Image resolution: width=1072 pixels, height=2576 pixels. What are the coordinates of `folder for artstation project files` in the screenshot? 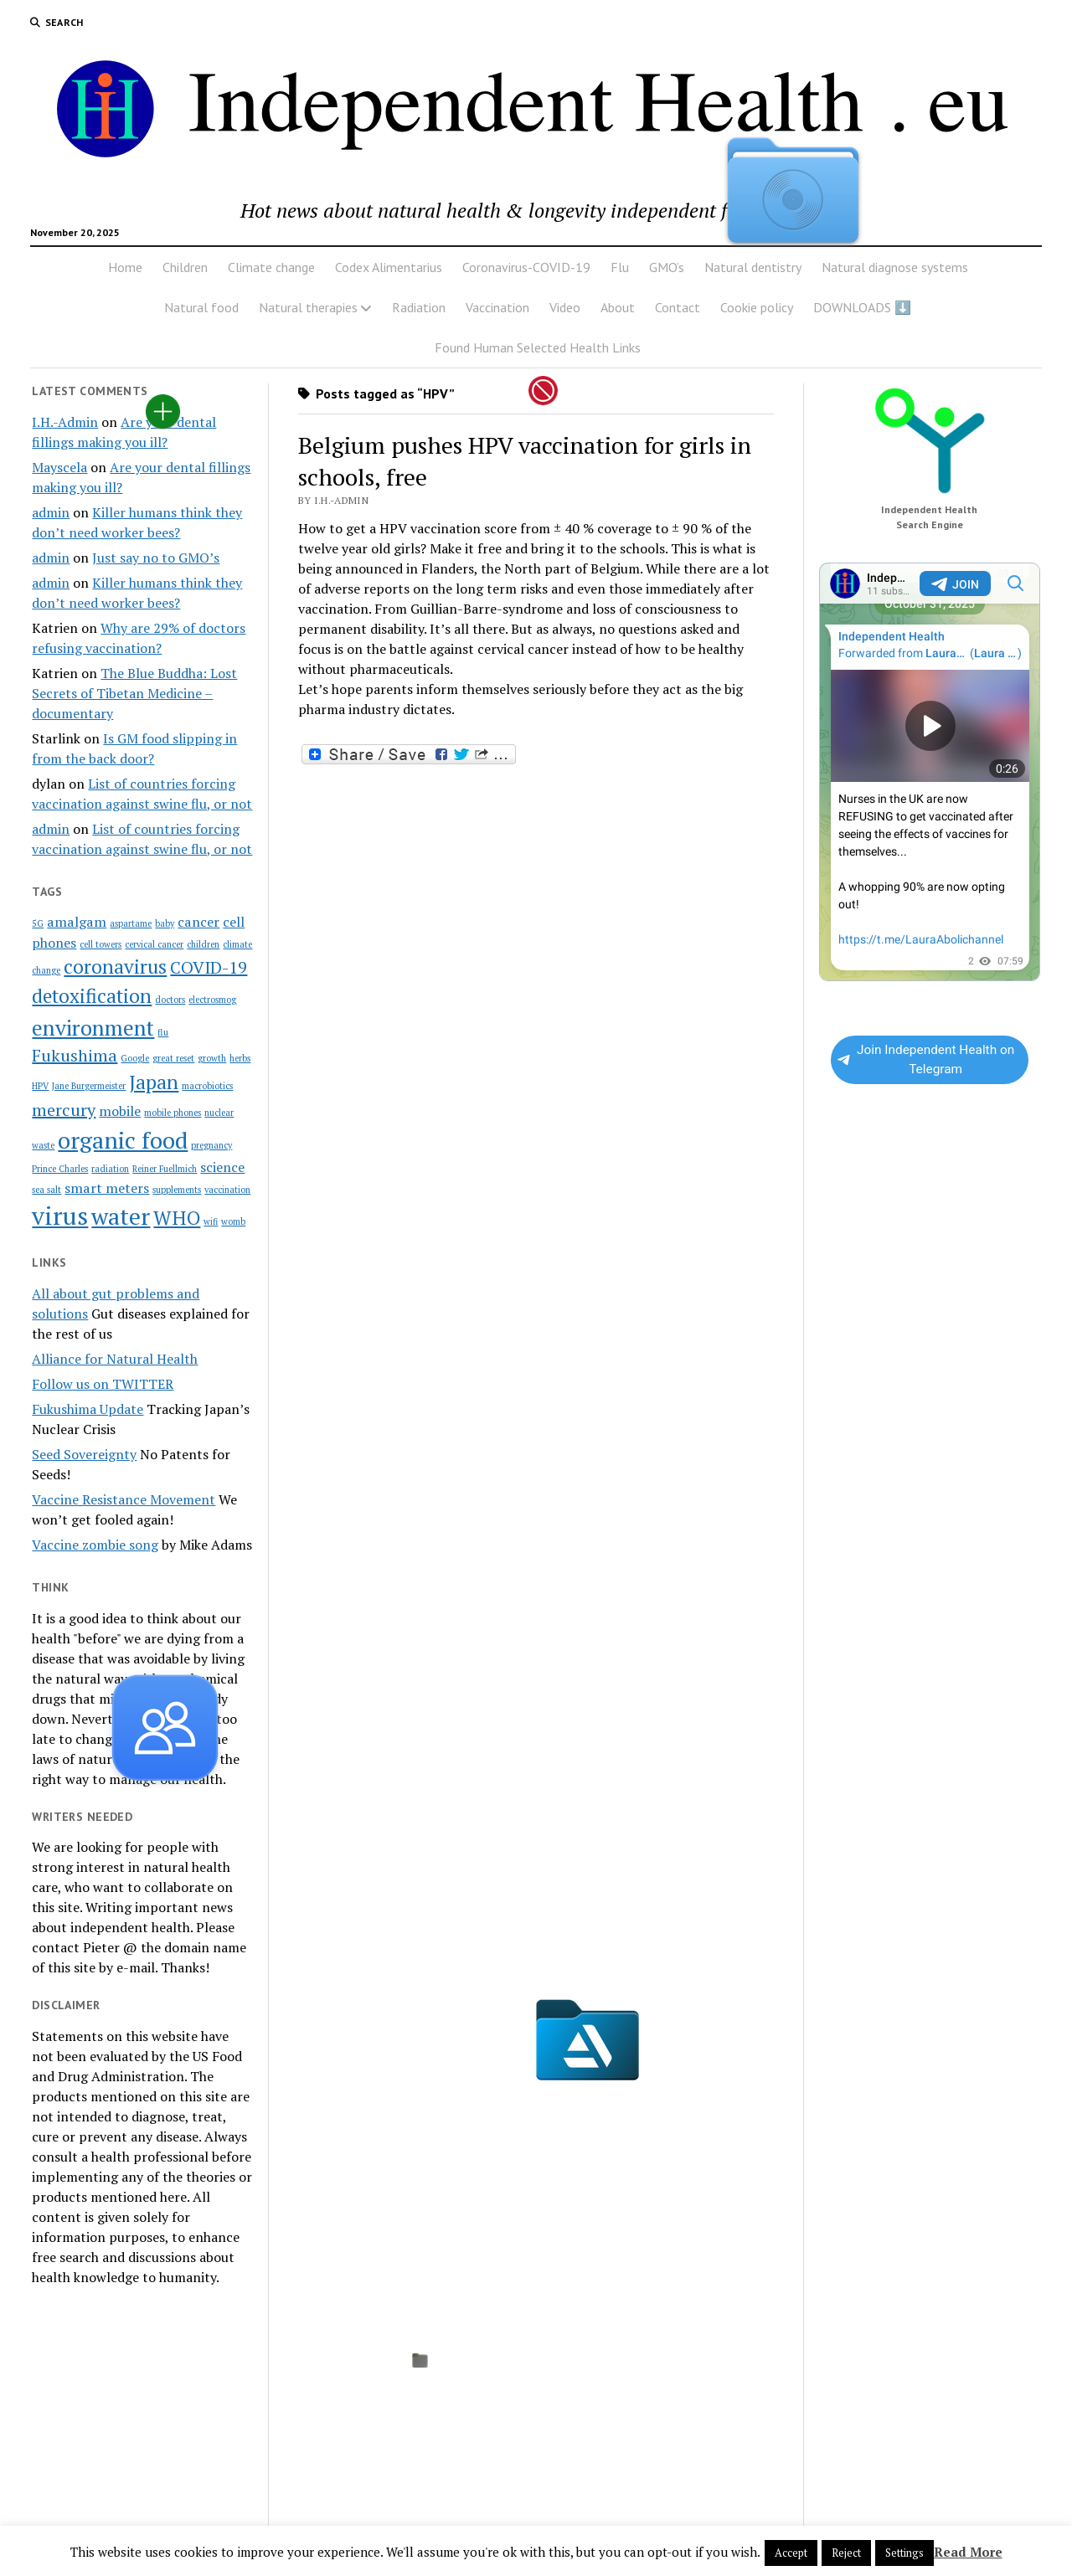 It's located at (587, 2043).